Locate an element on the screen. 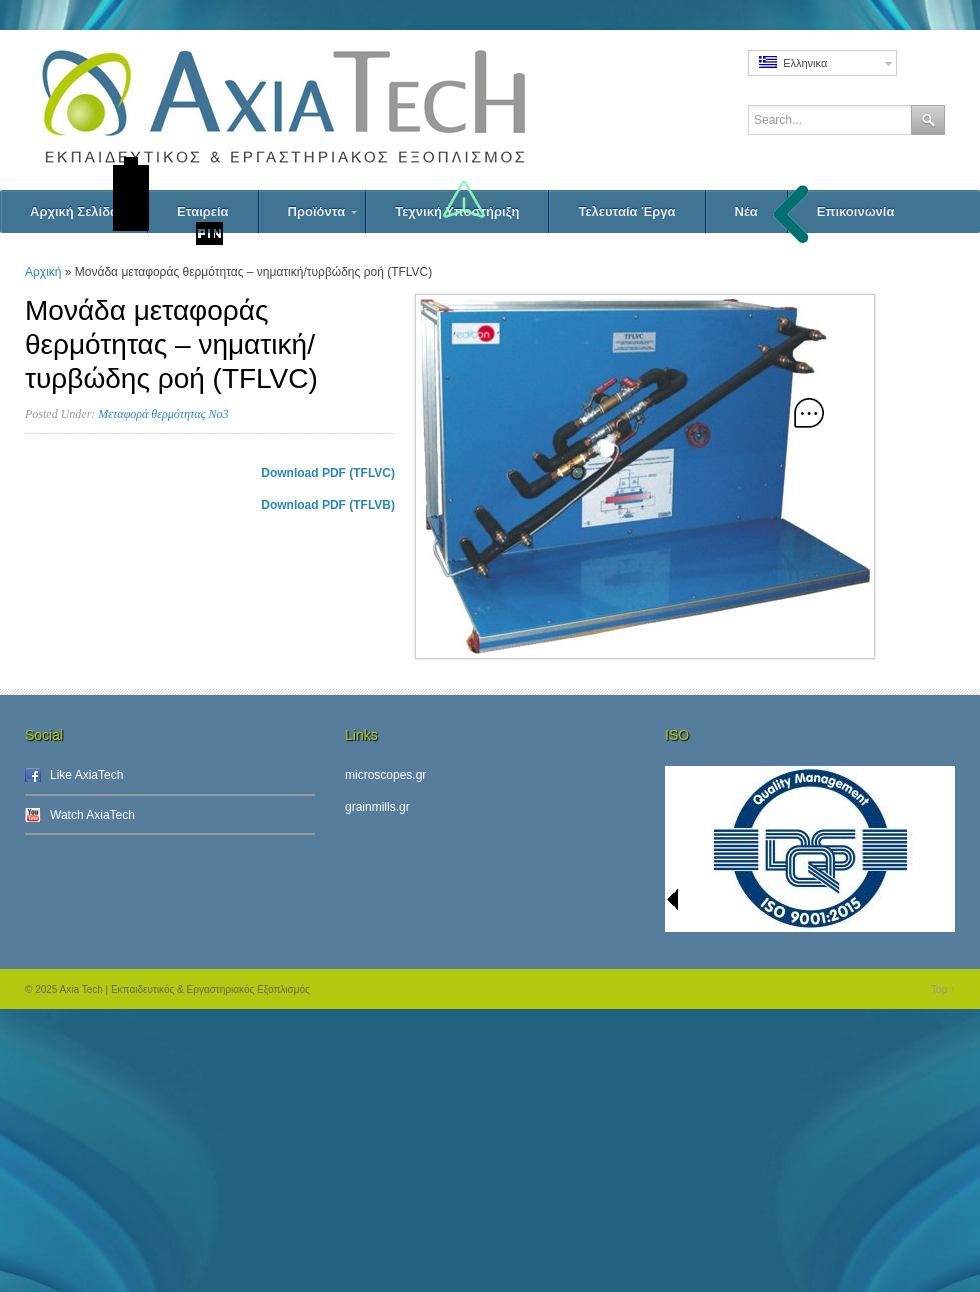 This screenshot has height=1292, width=980. indicates current battery level is located at coordinates (131, 194).